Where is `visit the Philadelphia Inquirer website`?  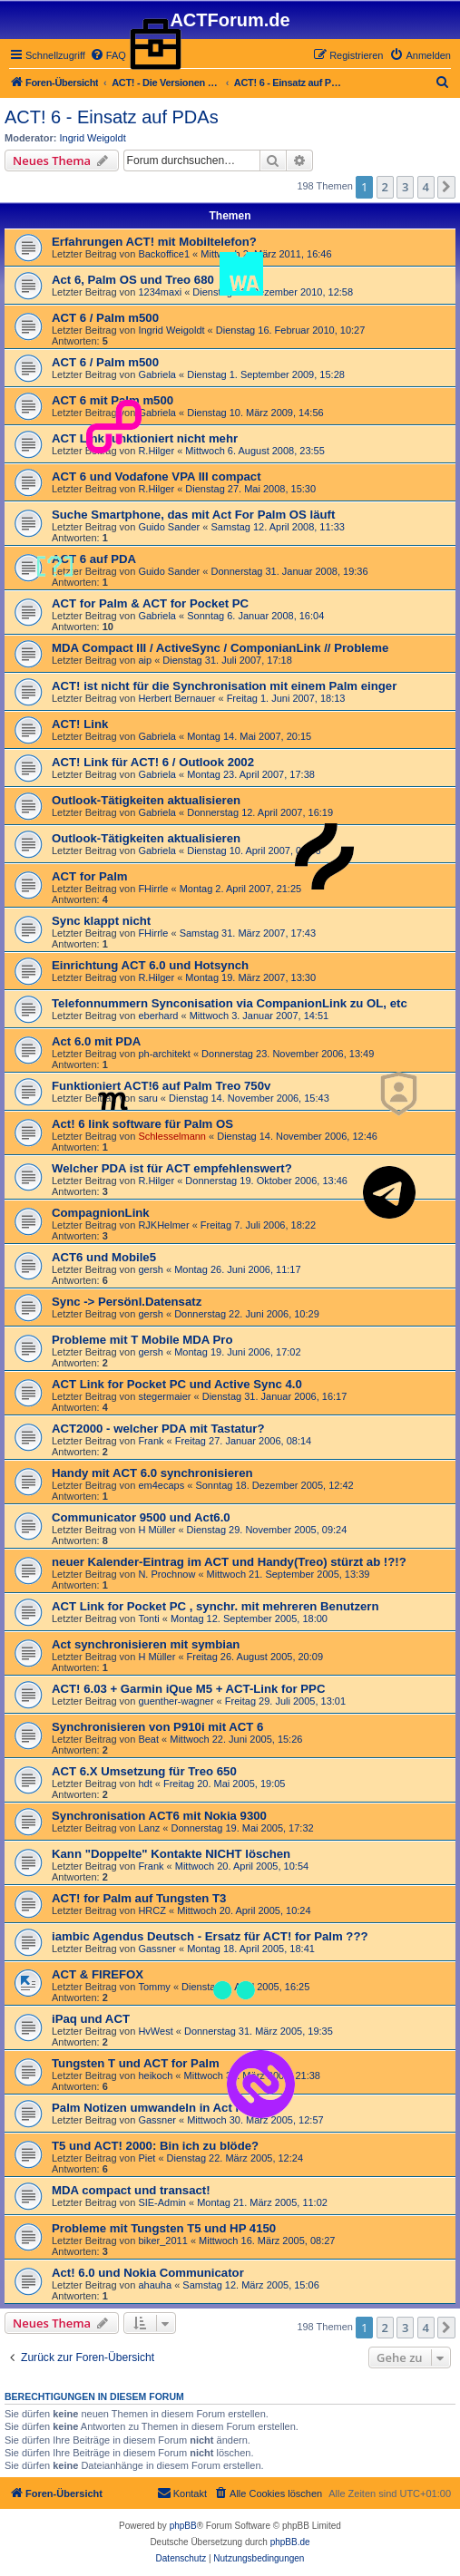
visit the Philadelphia Inquirer website is located at coordinates (54, 566).